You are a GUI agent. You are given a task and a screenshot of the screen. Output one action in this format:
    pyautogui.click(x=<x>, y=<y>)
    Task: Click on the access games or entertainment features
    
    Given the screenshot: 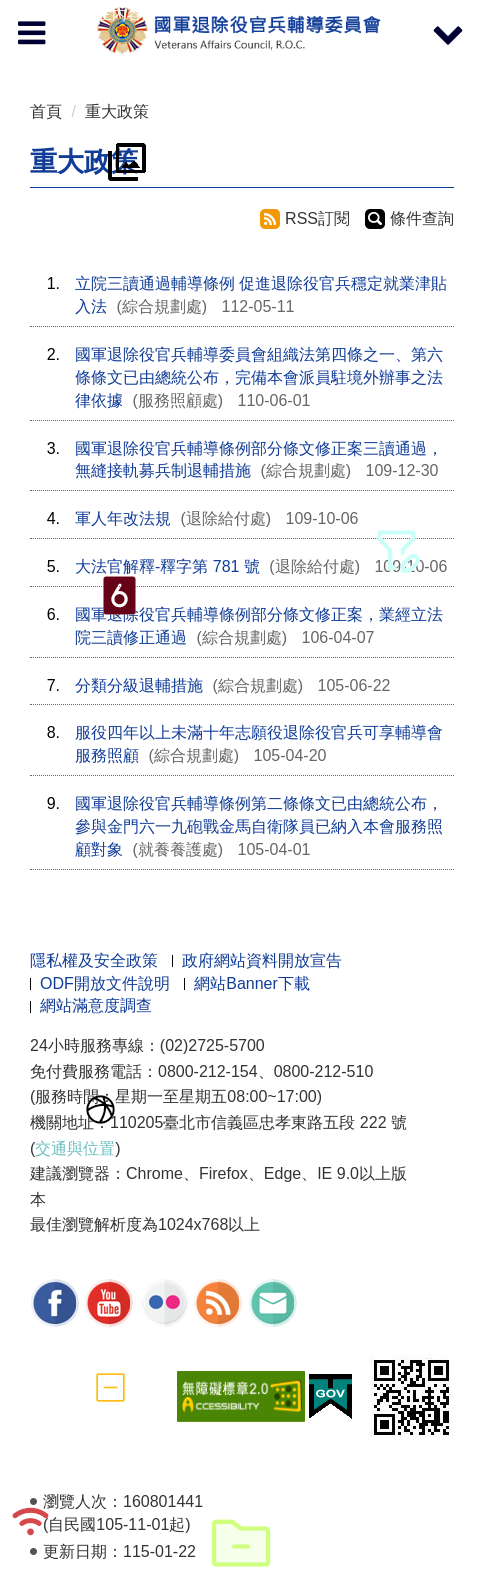 What is the action you would take?
    pyautogui.click(x=100, y=1109)
    